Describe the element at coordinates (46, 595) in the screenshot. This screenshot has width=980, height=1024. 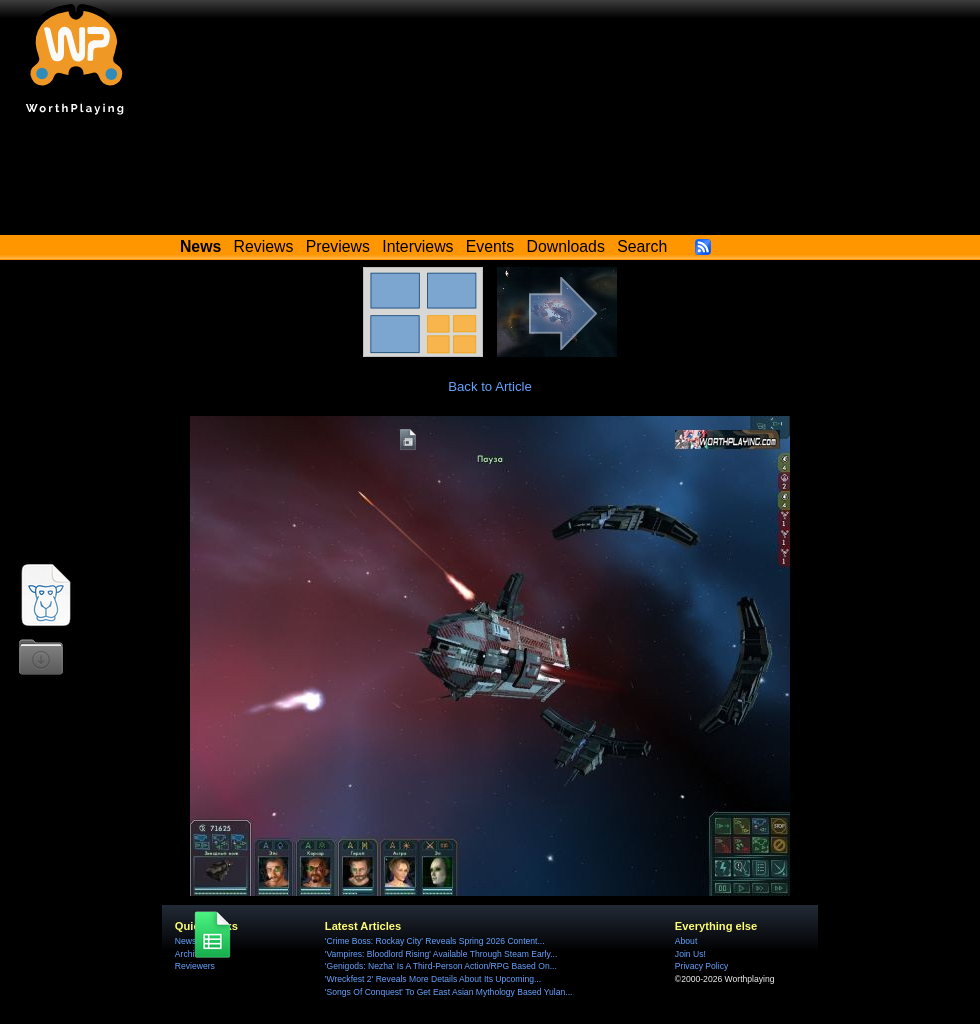
I see `a perl programming language file` at that location.